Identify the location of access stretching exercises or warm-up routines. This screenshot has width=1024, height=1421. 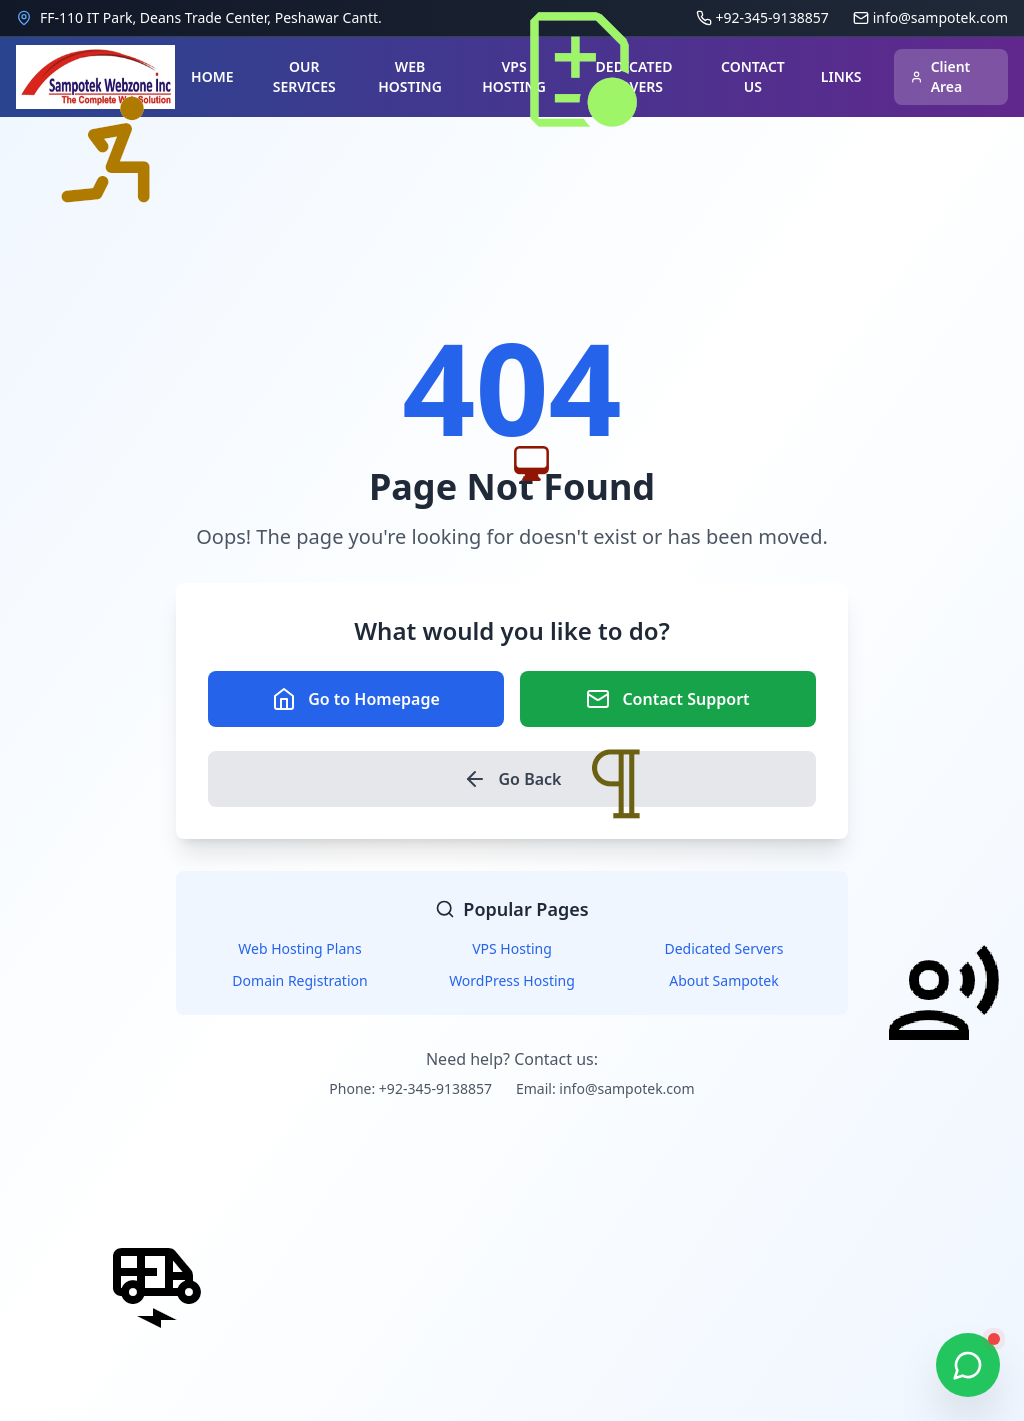
(108, 149).